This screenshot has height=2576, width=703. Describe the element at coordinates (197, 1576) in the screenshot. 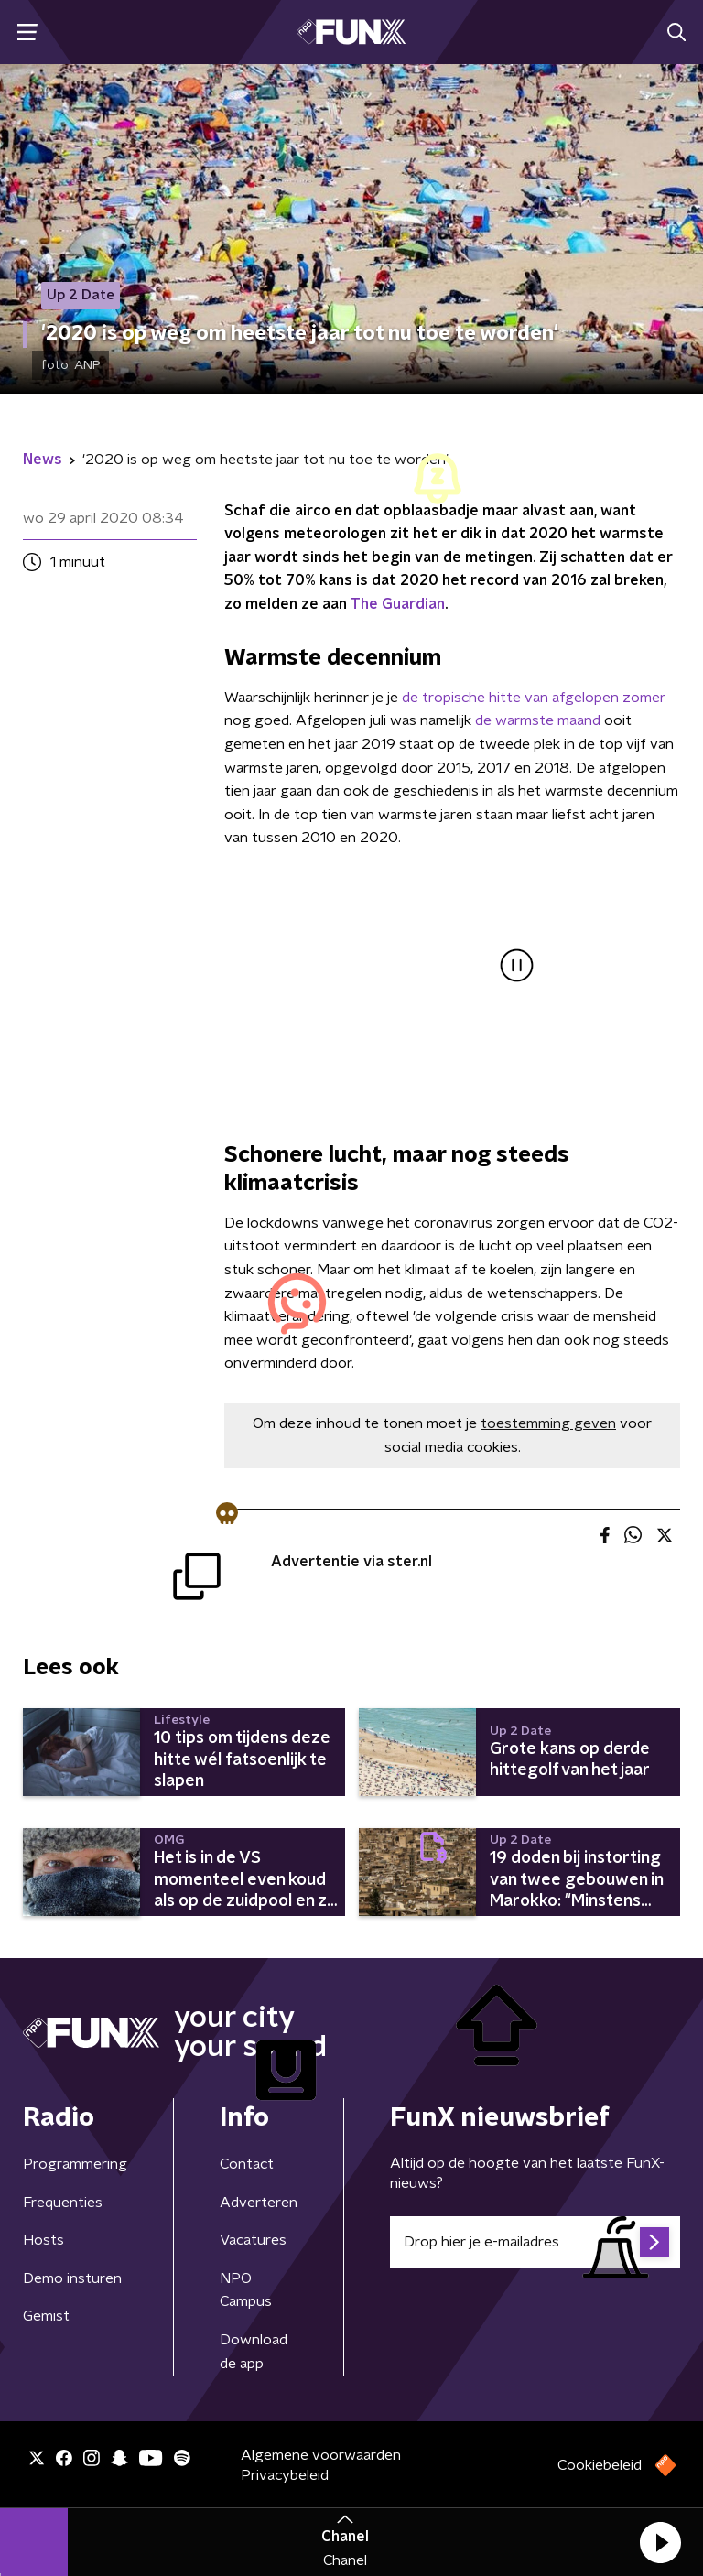

I see `copy to clipboard` at that location.